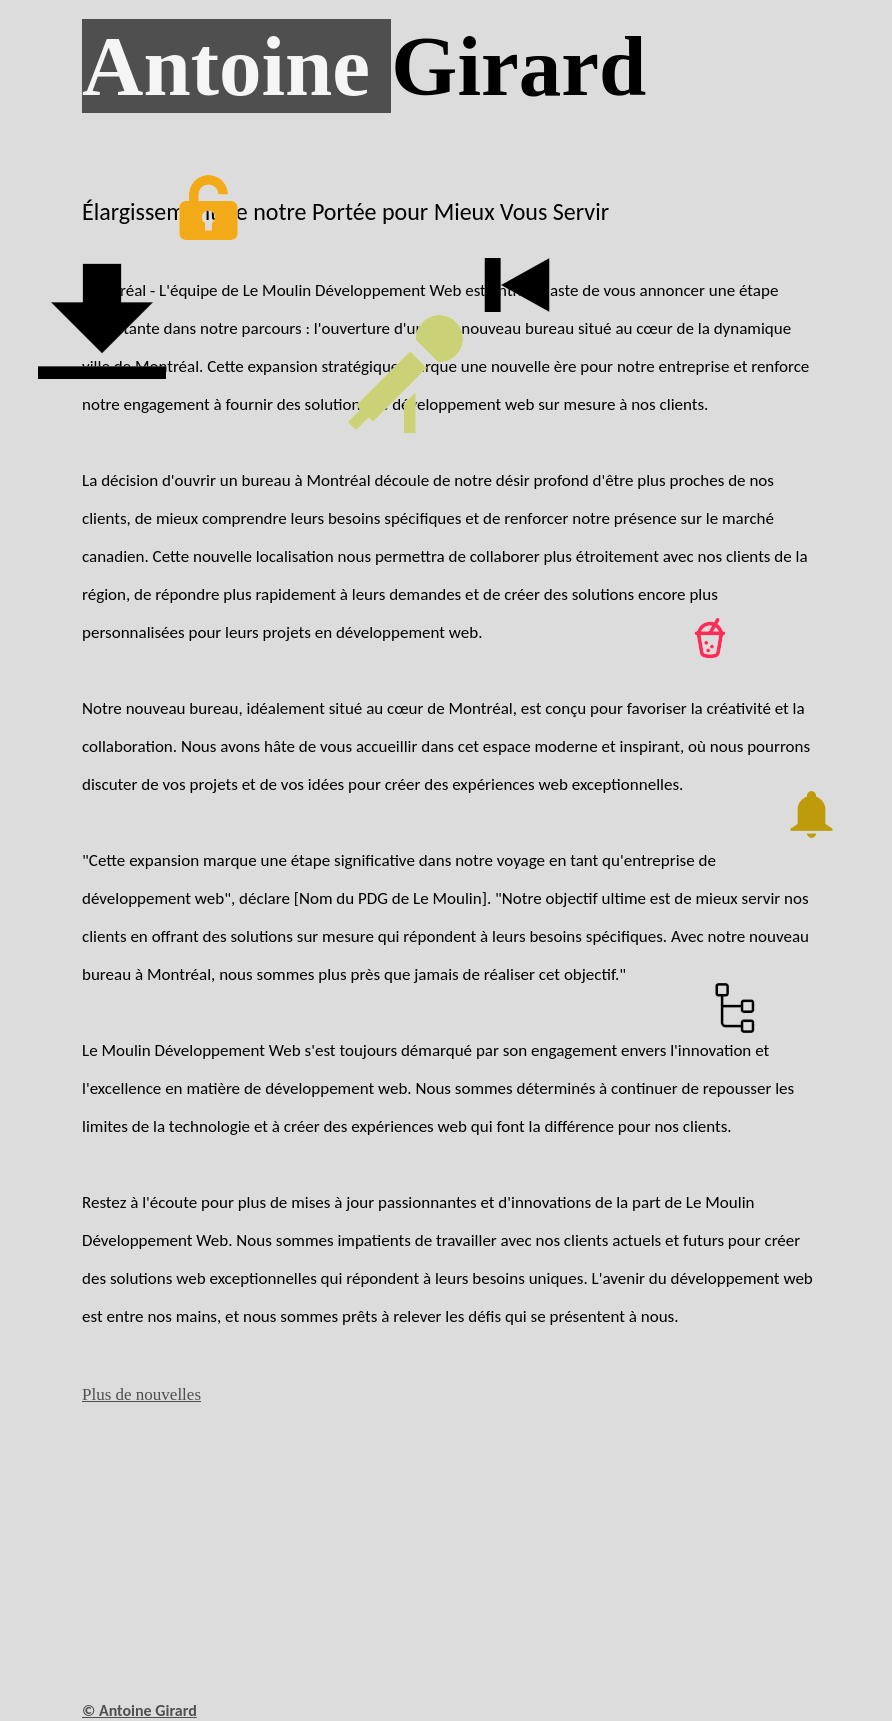  Describe the element at coordinates (208, 207) in the screenshot. I see `unlock or access secured content` at that location.